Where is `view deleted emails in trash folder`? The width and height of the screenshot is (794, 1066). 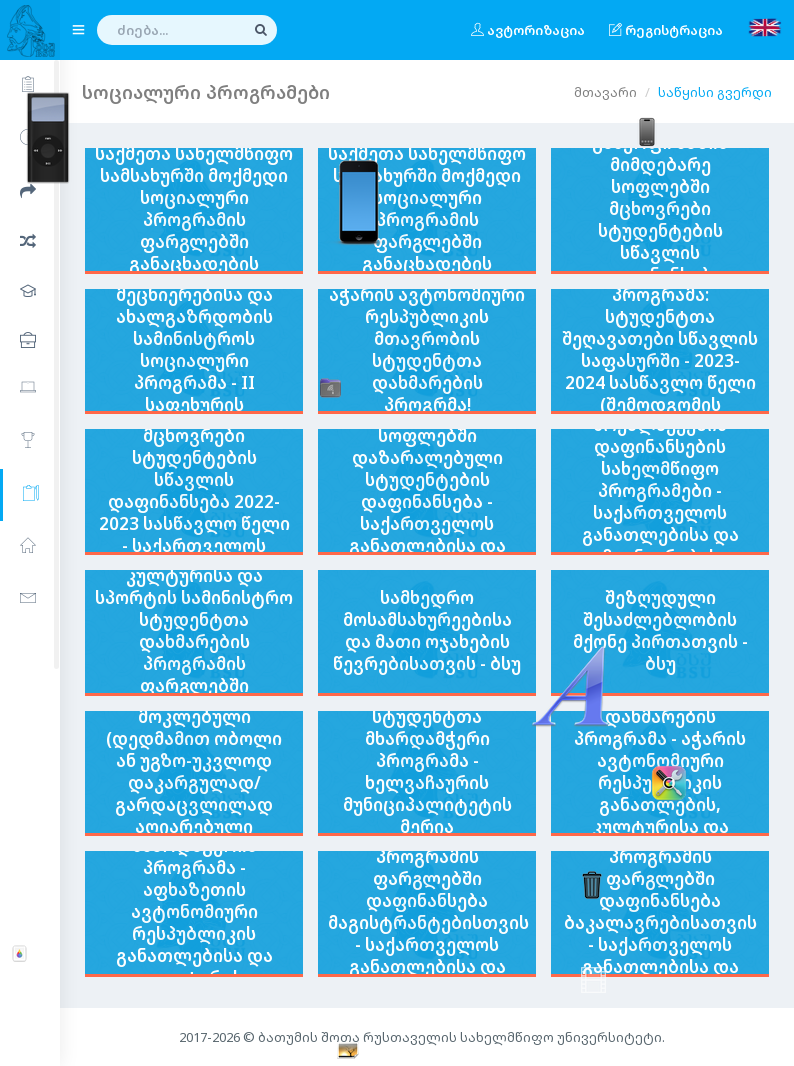
view deleted emails in trash folder is located at coordinates (592, 885).